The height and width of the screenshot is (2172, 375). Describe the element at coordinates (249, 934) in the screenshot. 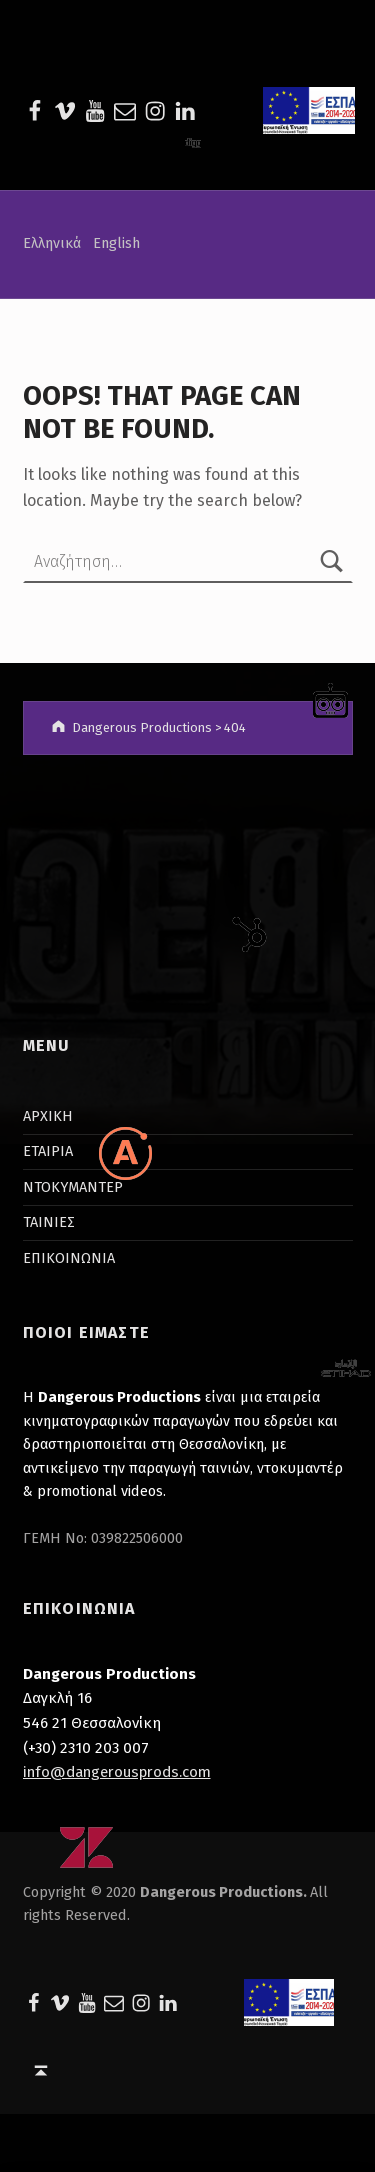

I see `open HubSpot CRM platform` at that location.